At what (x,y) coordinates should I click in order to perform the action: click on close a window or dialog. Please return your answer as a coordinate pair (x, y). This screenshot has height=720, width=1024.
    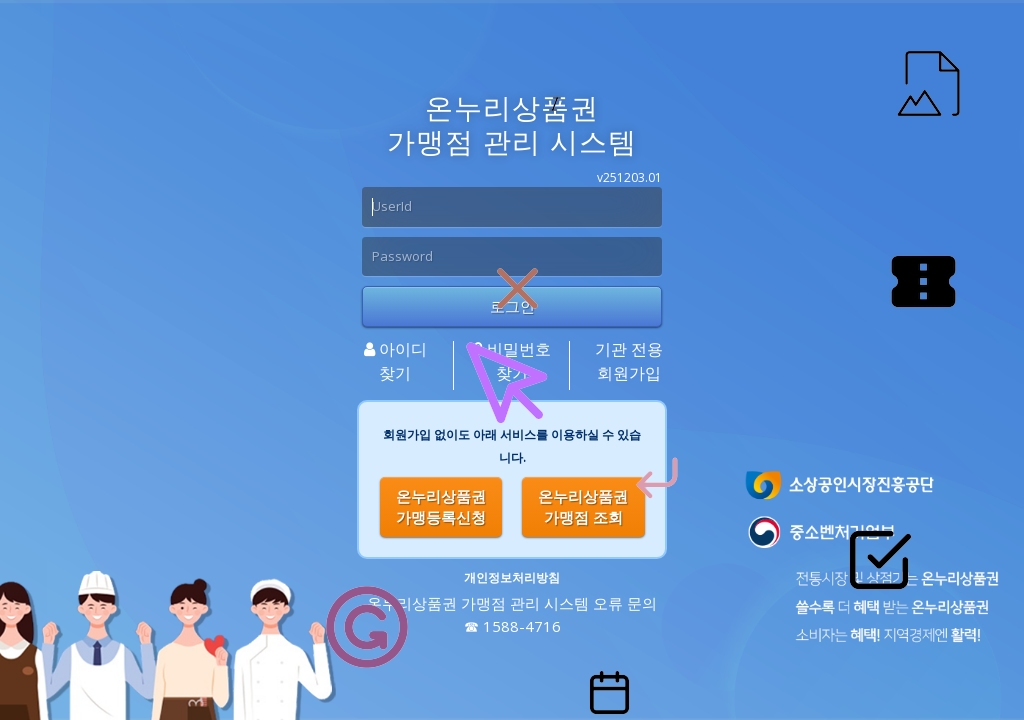
    Looking at the image, I should click on (517, 288).